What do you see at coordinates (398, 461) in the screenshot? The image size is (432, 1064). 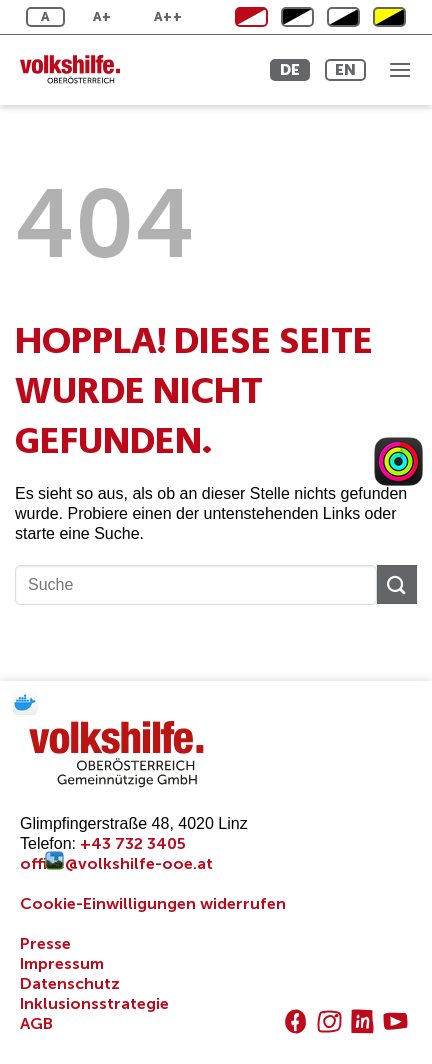 I see `open the fitness app` at bounding box center [398, 461].